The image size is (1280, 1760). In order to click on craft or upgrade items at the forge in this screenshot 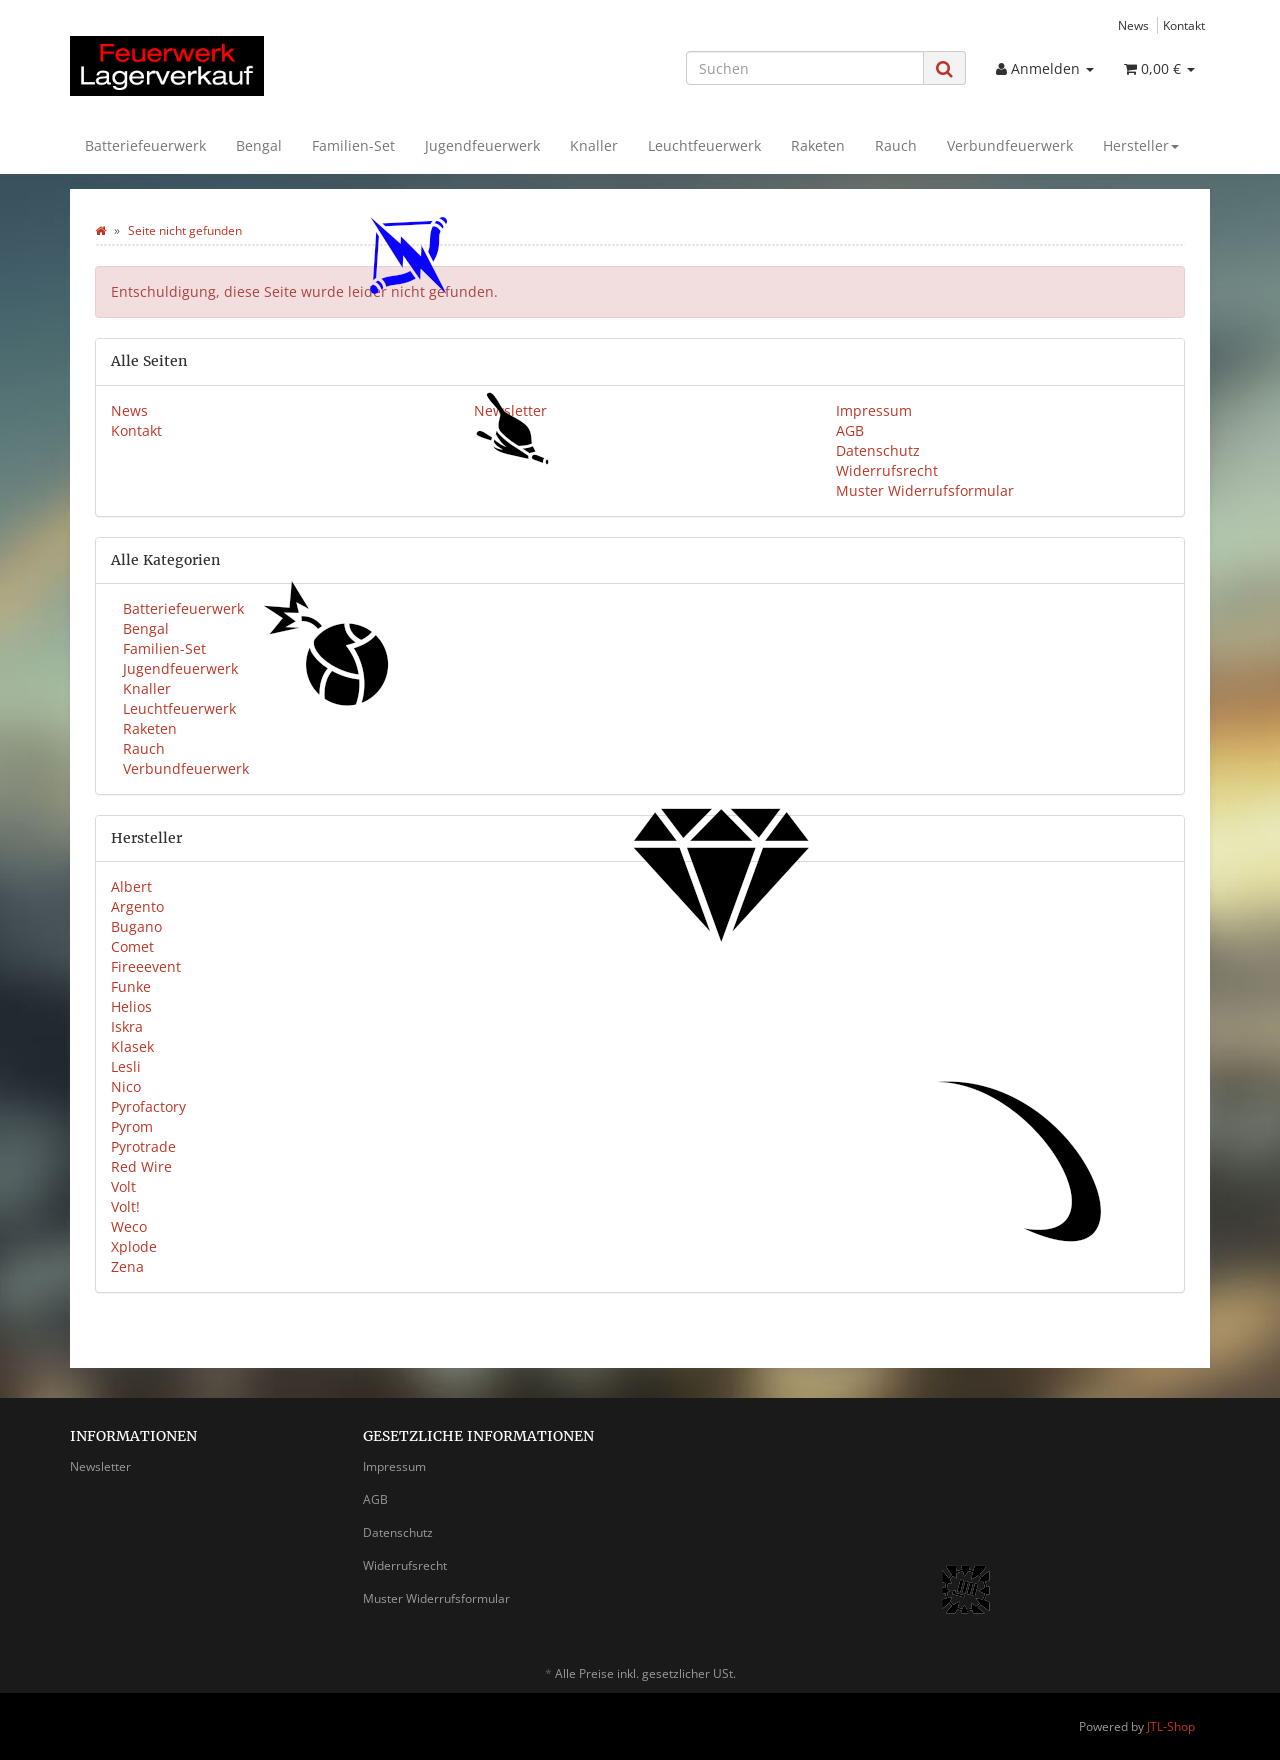, I will do `click(512, 428)`.